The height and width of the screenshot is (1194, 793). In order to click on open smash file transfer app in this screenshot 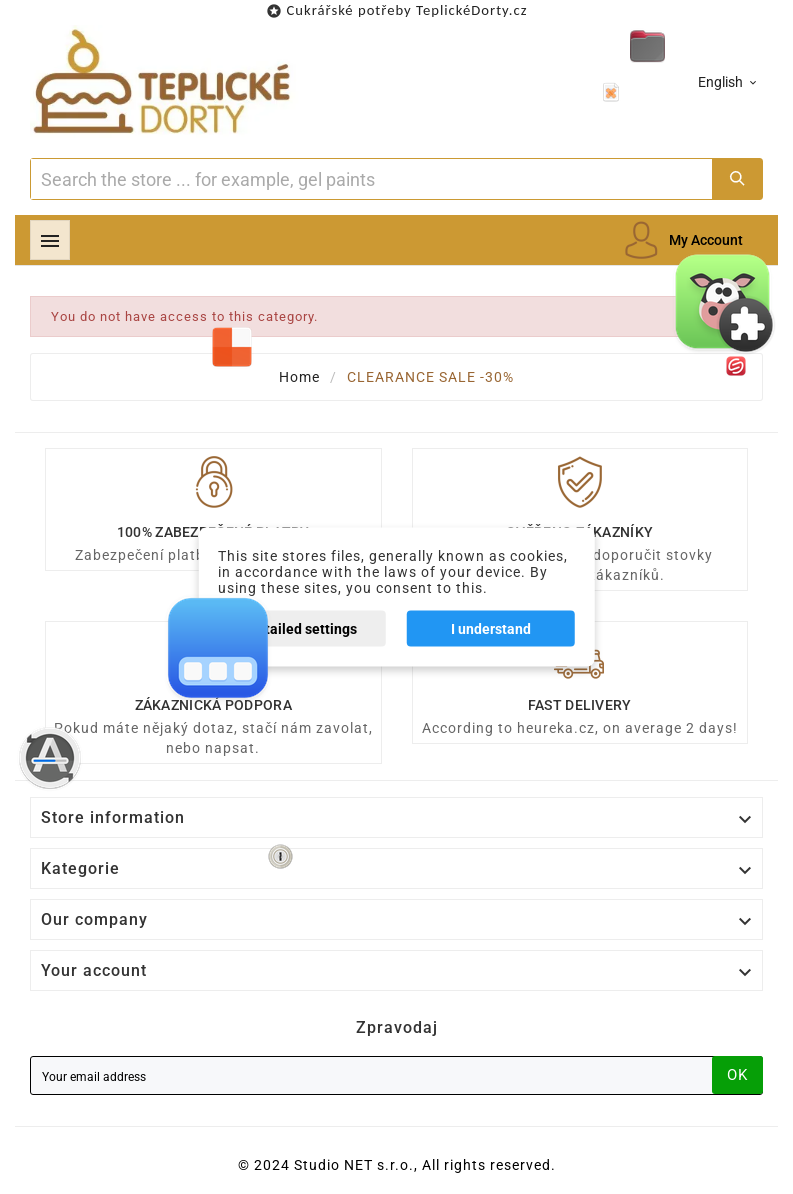, I will do `click(736, 366)`.